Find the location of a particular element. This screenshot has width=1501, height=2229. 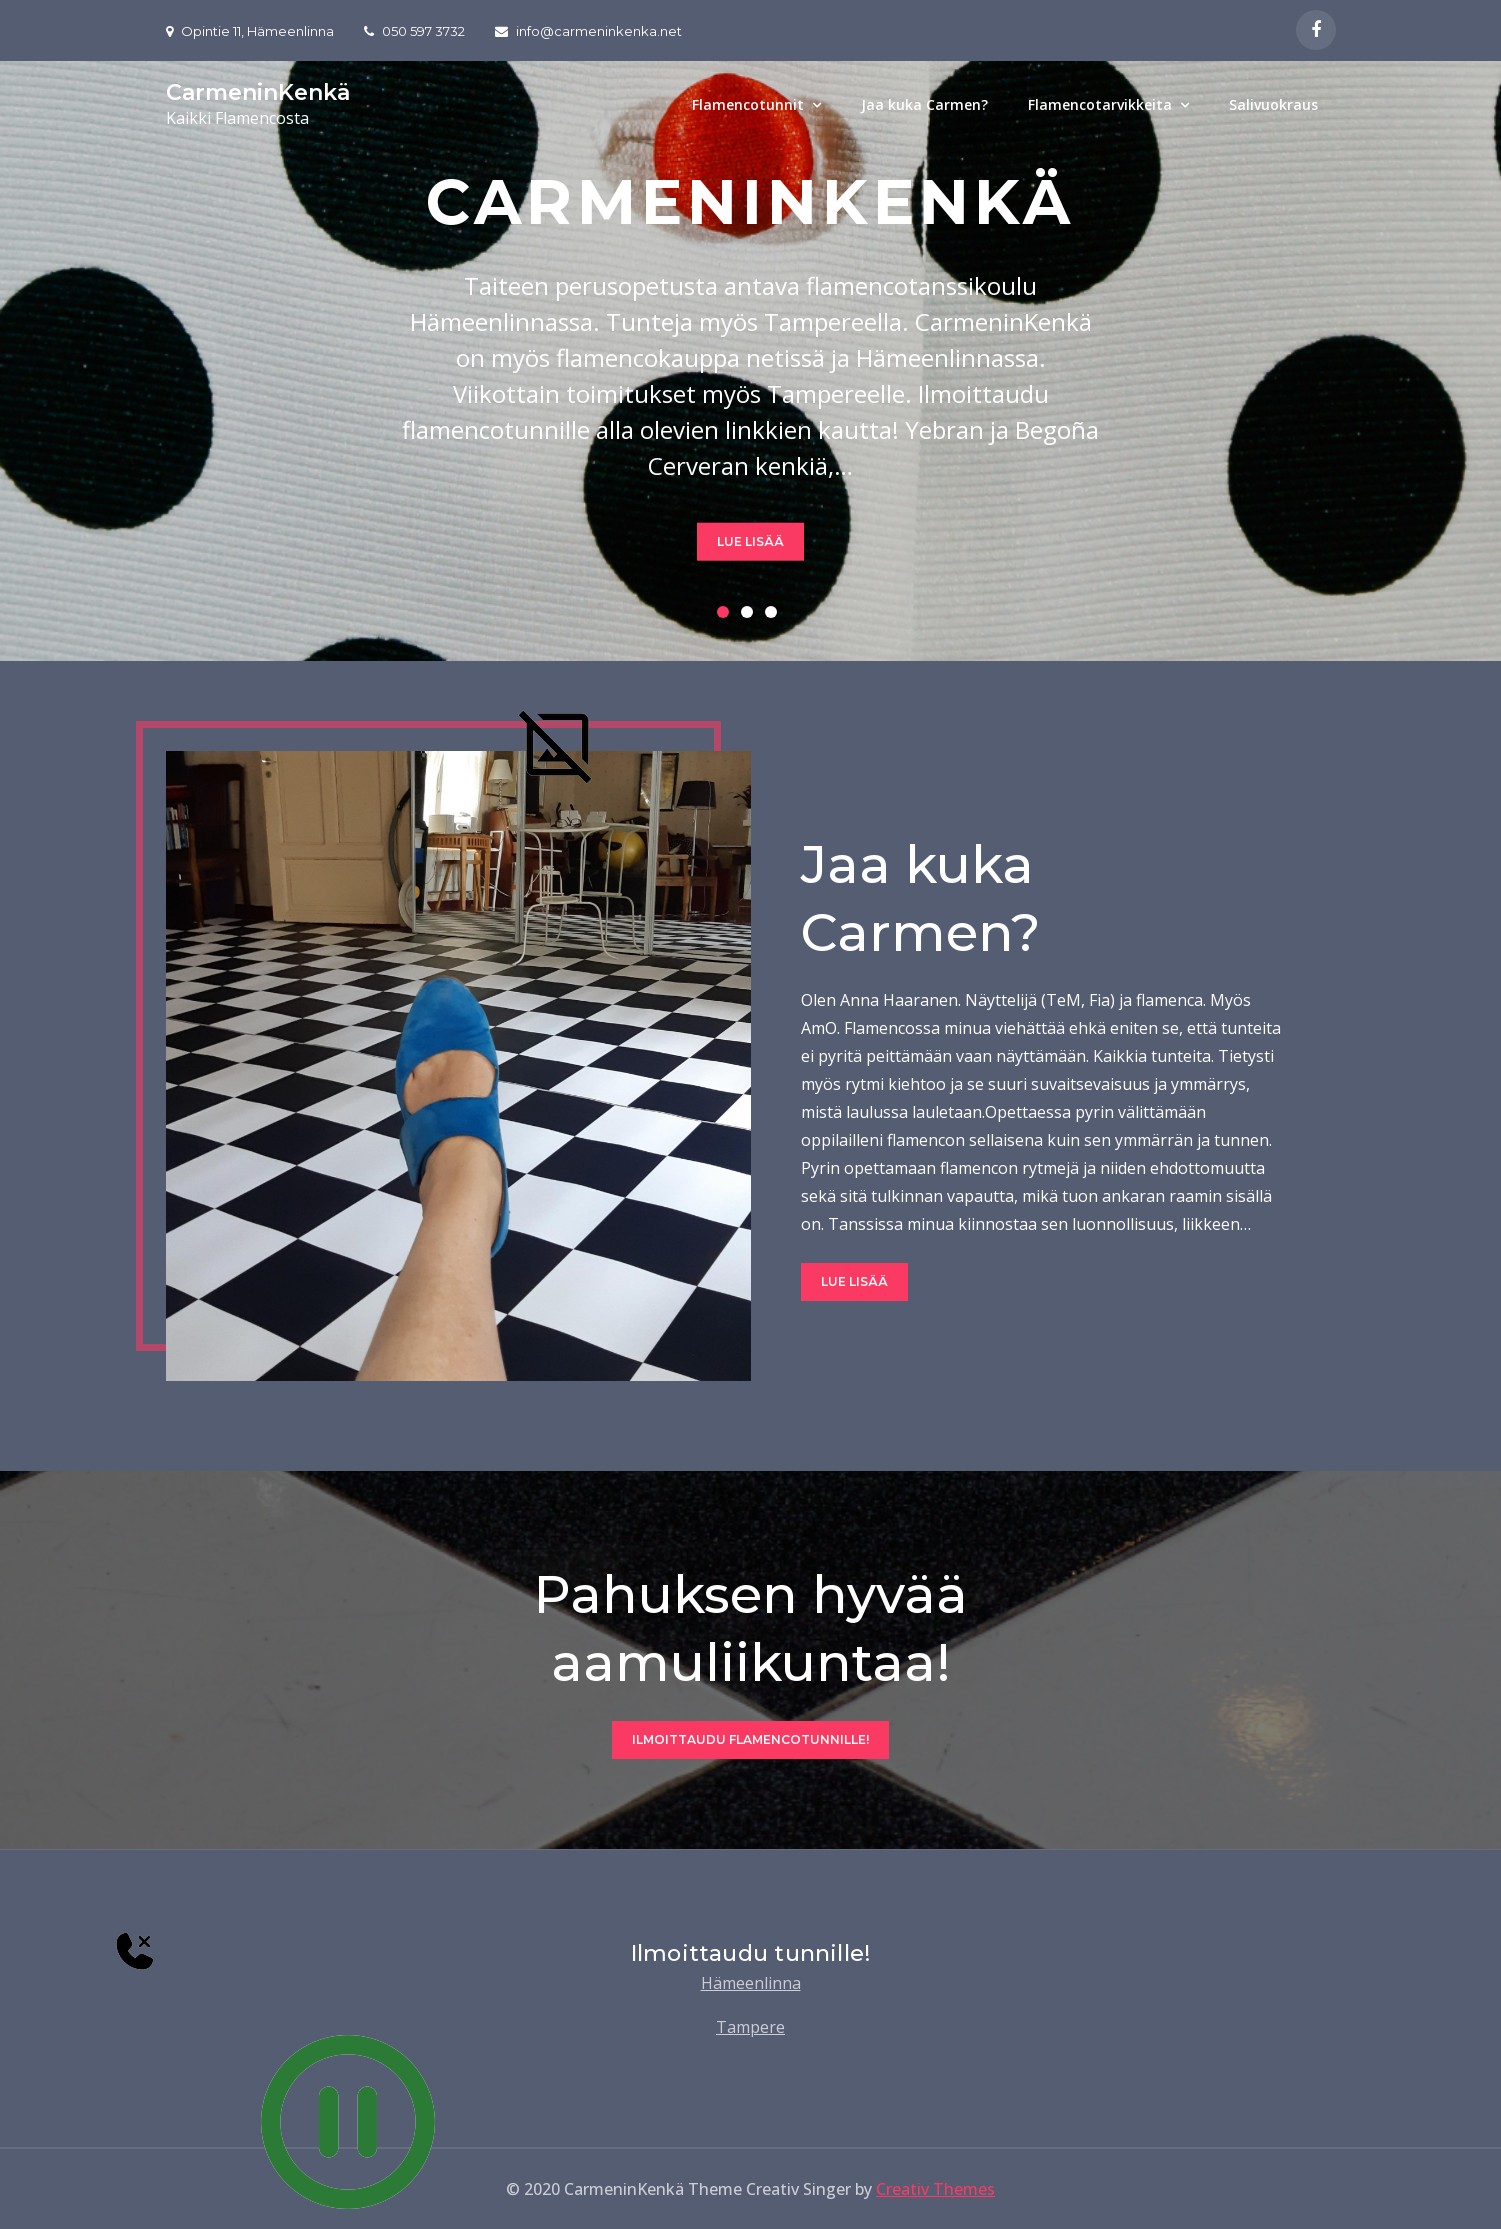

end or decline a phone call is located at coordinates (135, 1950).